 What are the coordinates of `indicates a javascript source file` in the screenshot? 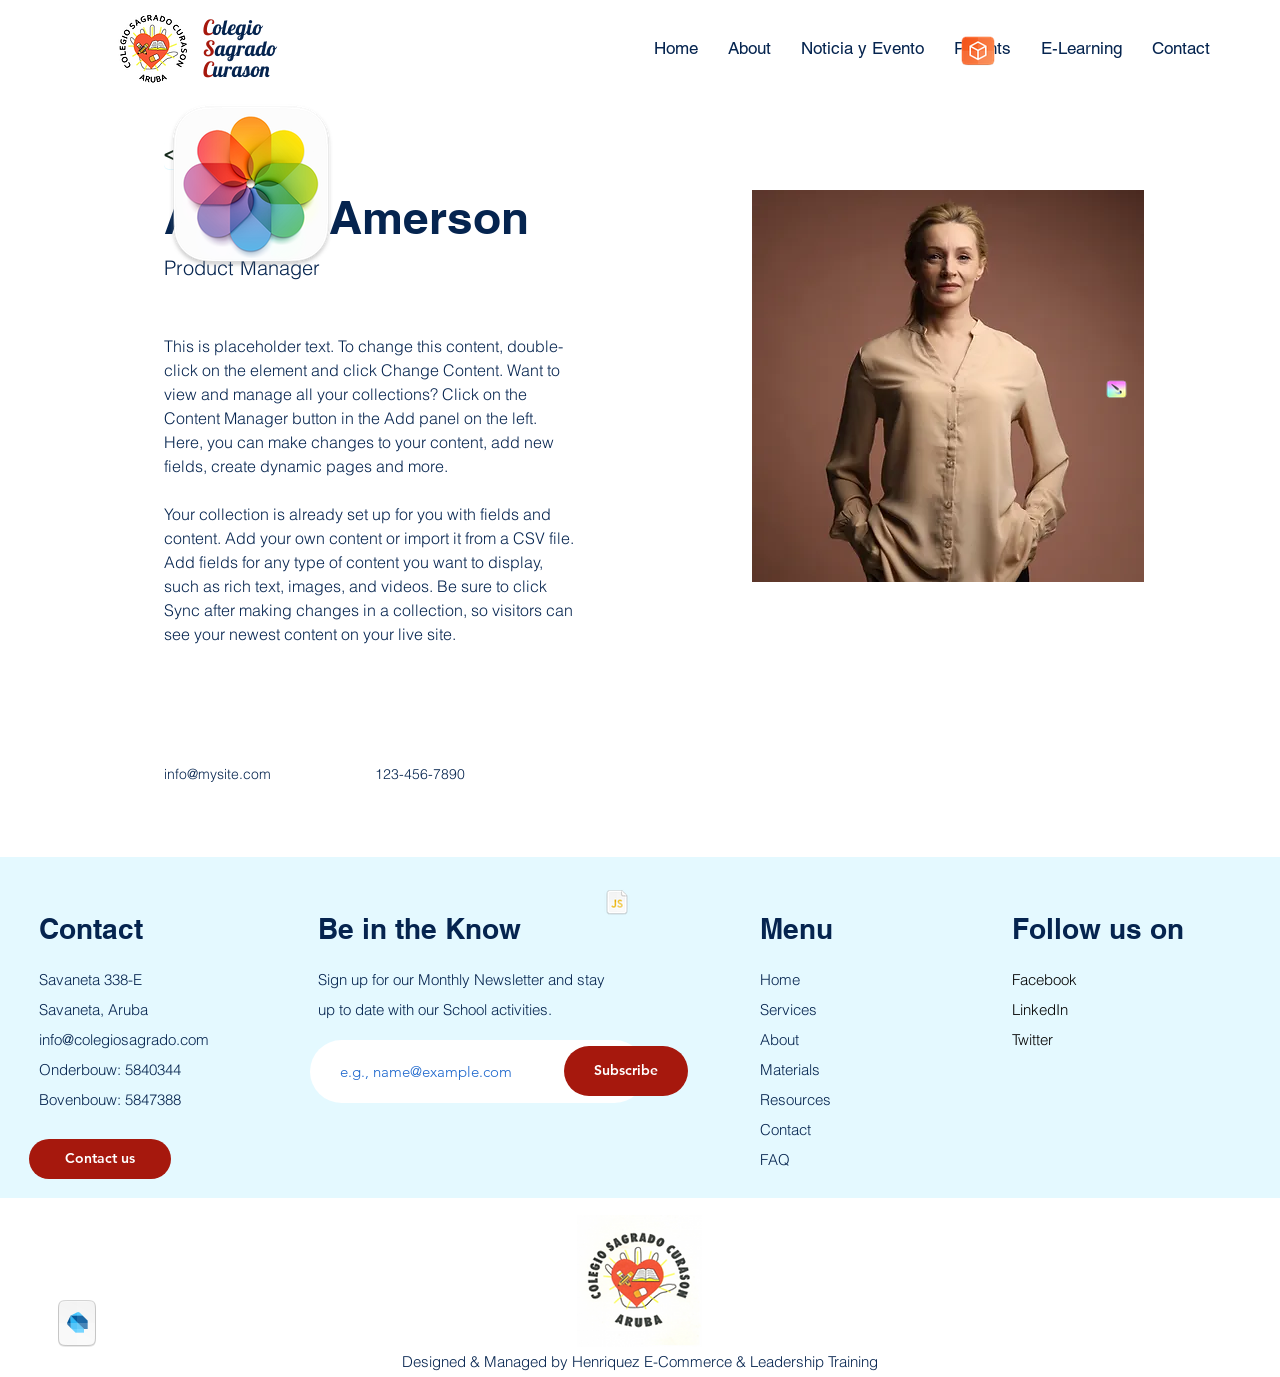 It's located at (617, 902).